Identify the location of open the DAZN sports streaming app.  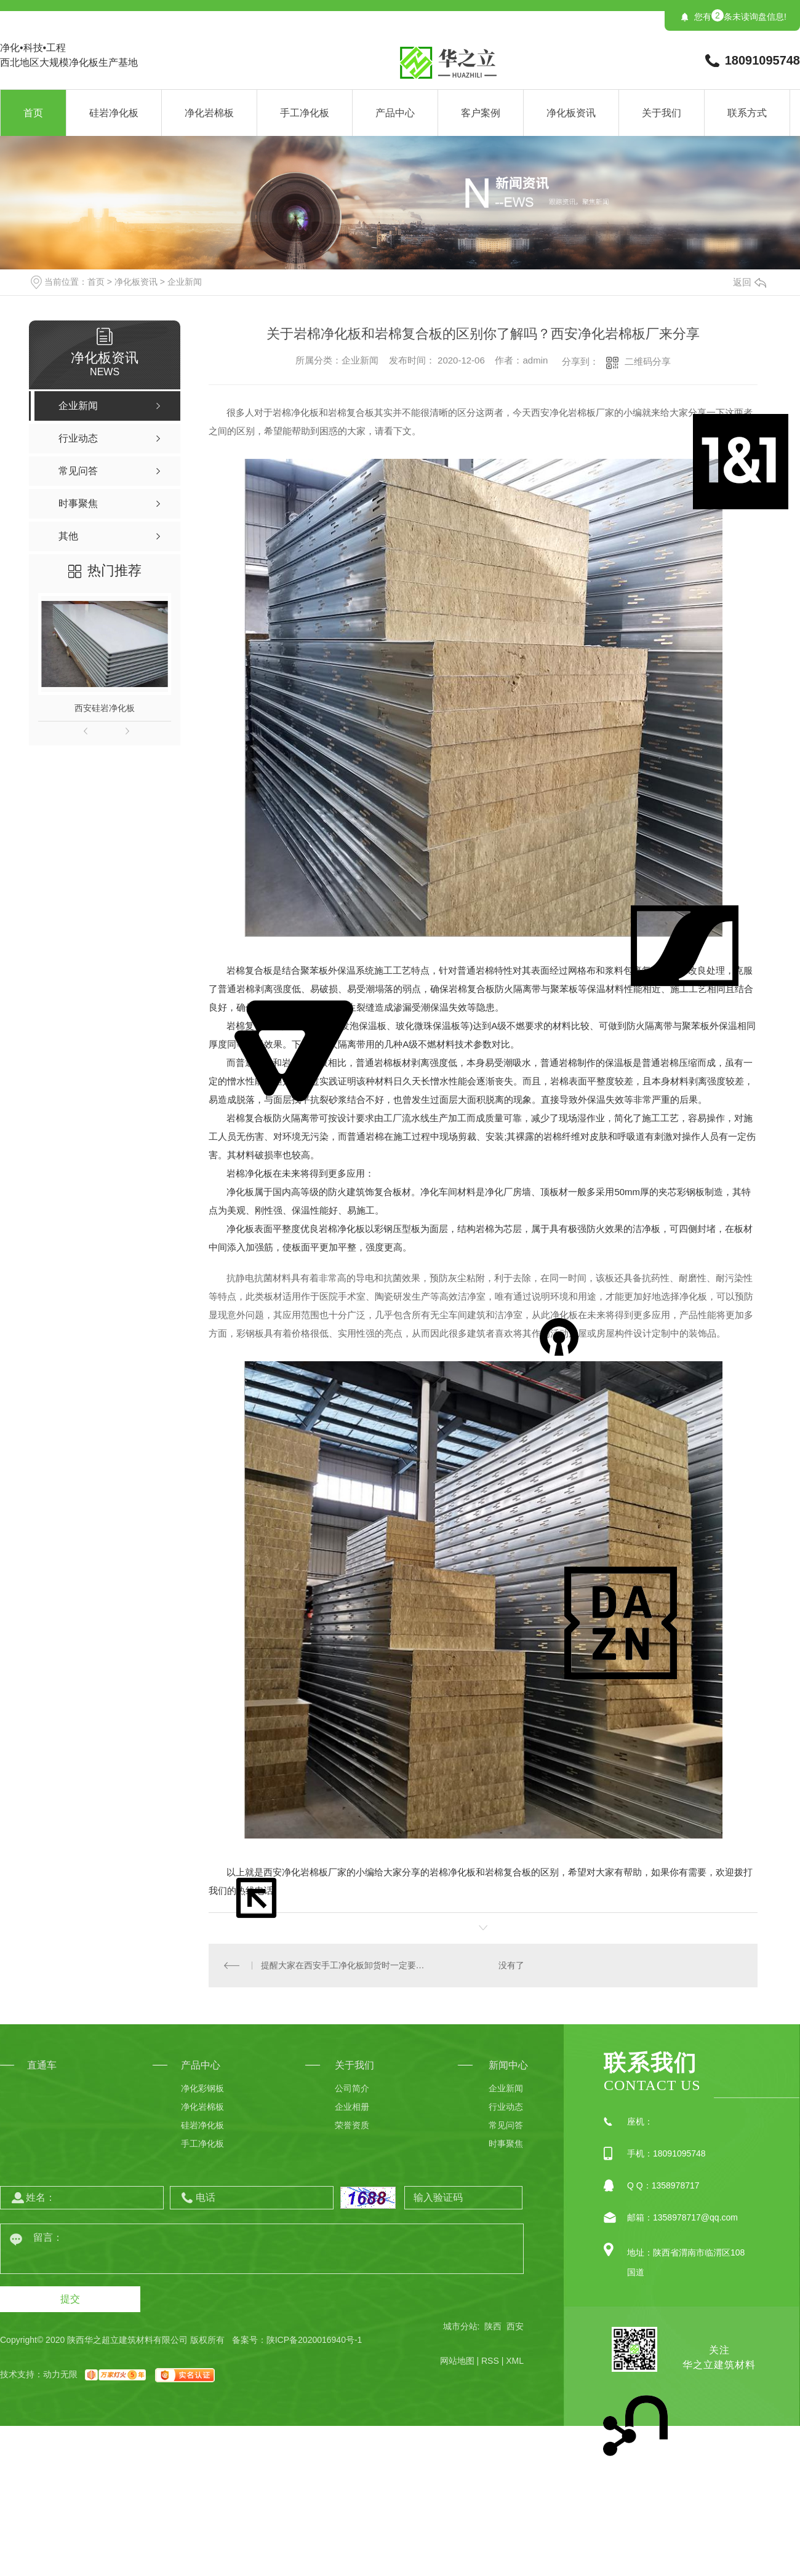
(620, 1623).